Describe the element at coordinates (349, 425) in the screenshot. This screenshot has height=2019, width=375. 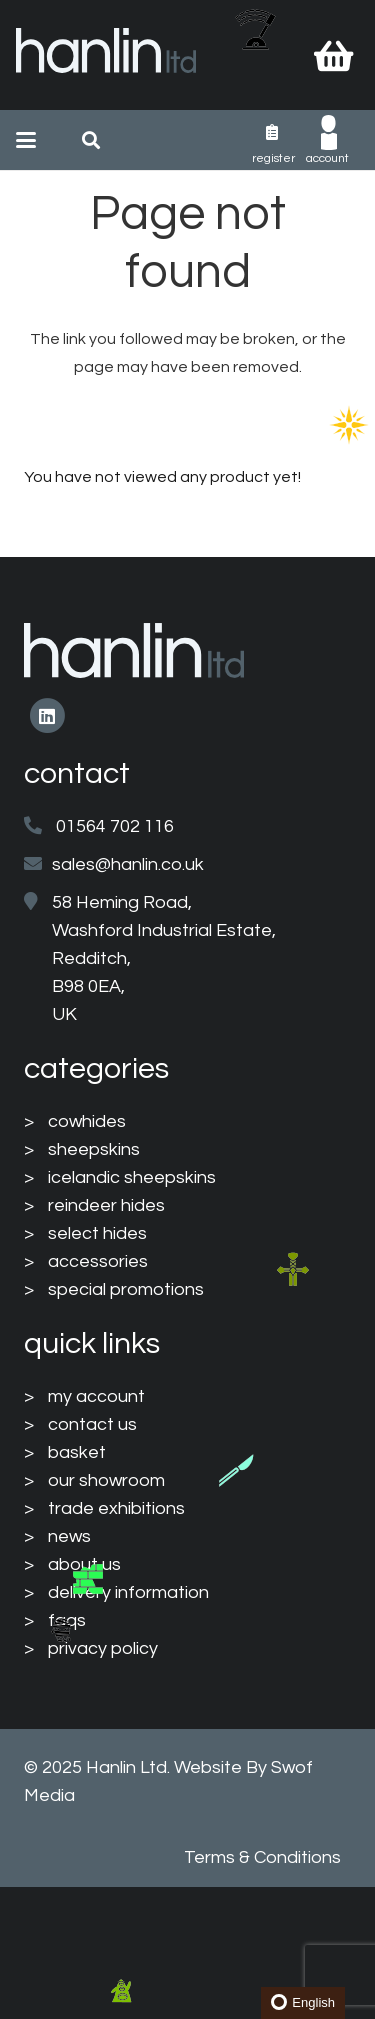
I see `indicates a hazard or danger zone in gameplay` at that location.